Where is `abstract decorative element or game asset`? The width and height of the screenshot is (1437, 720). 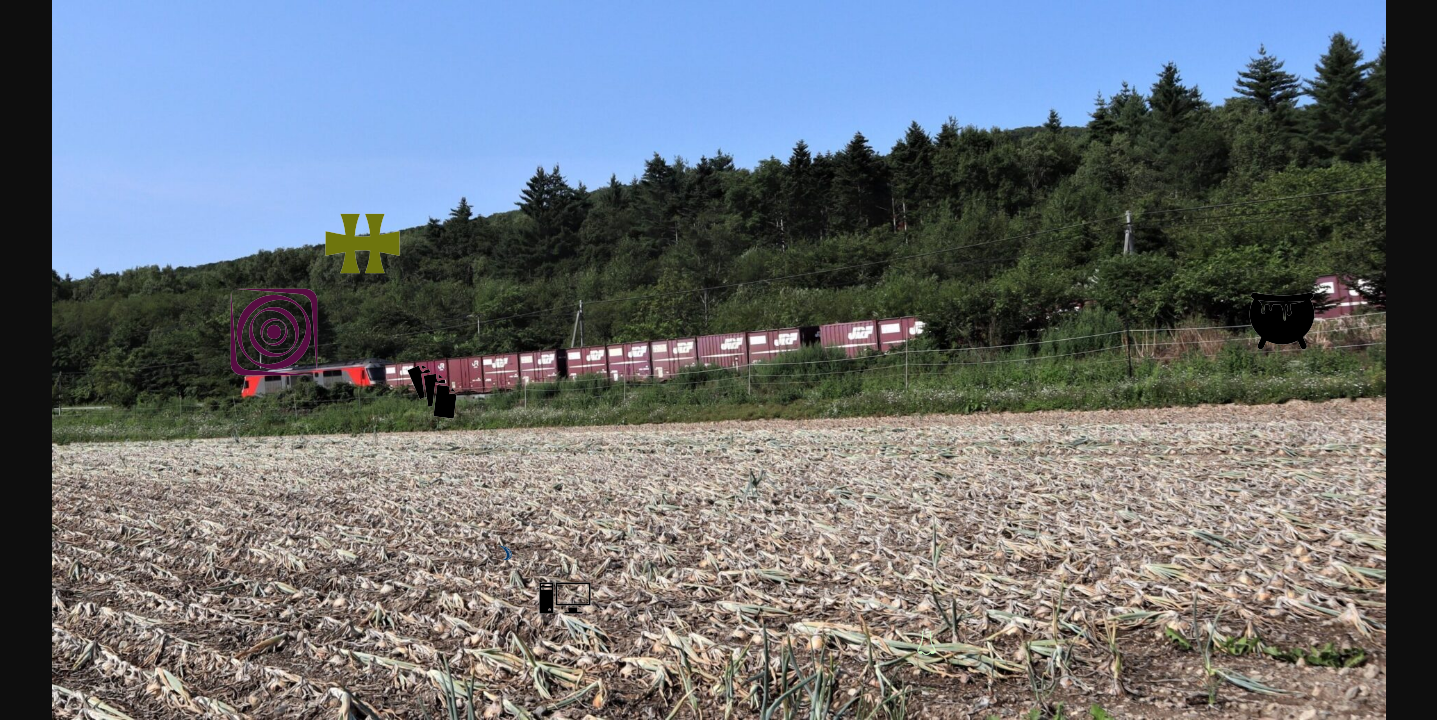
abstract decorative element or game asset is located at coordinates (274, 332).